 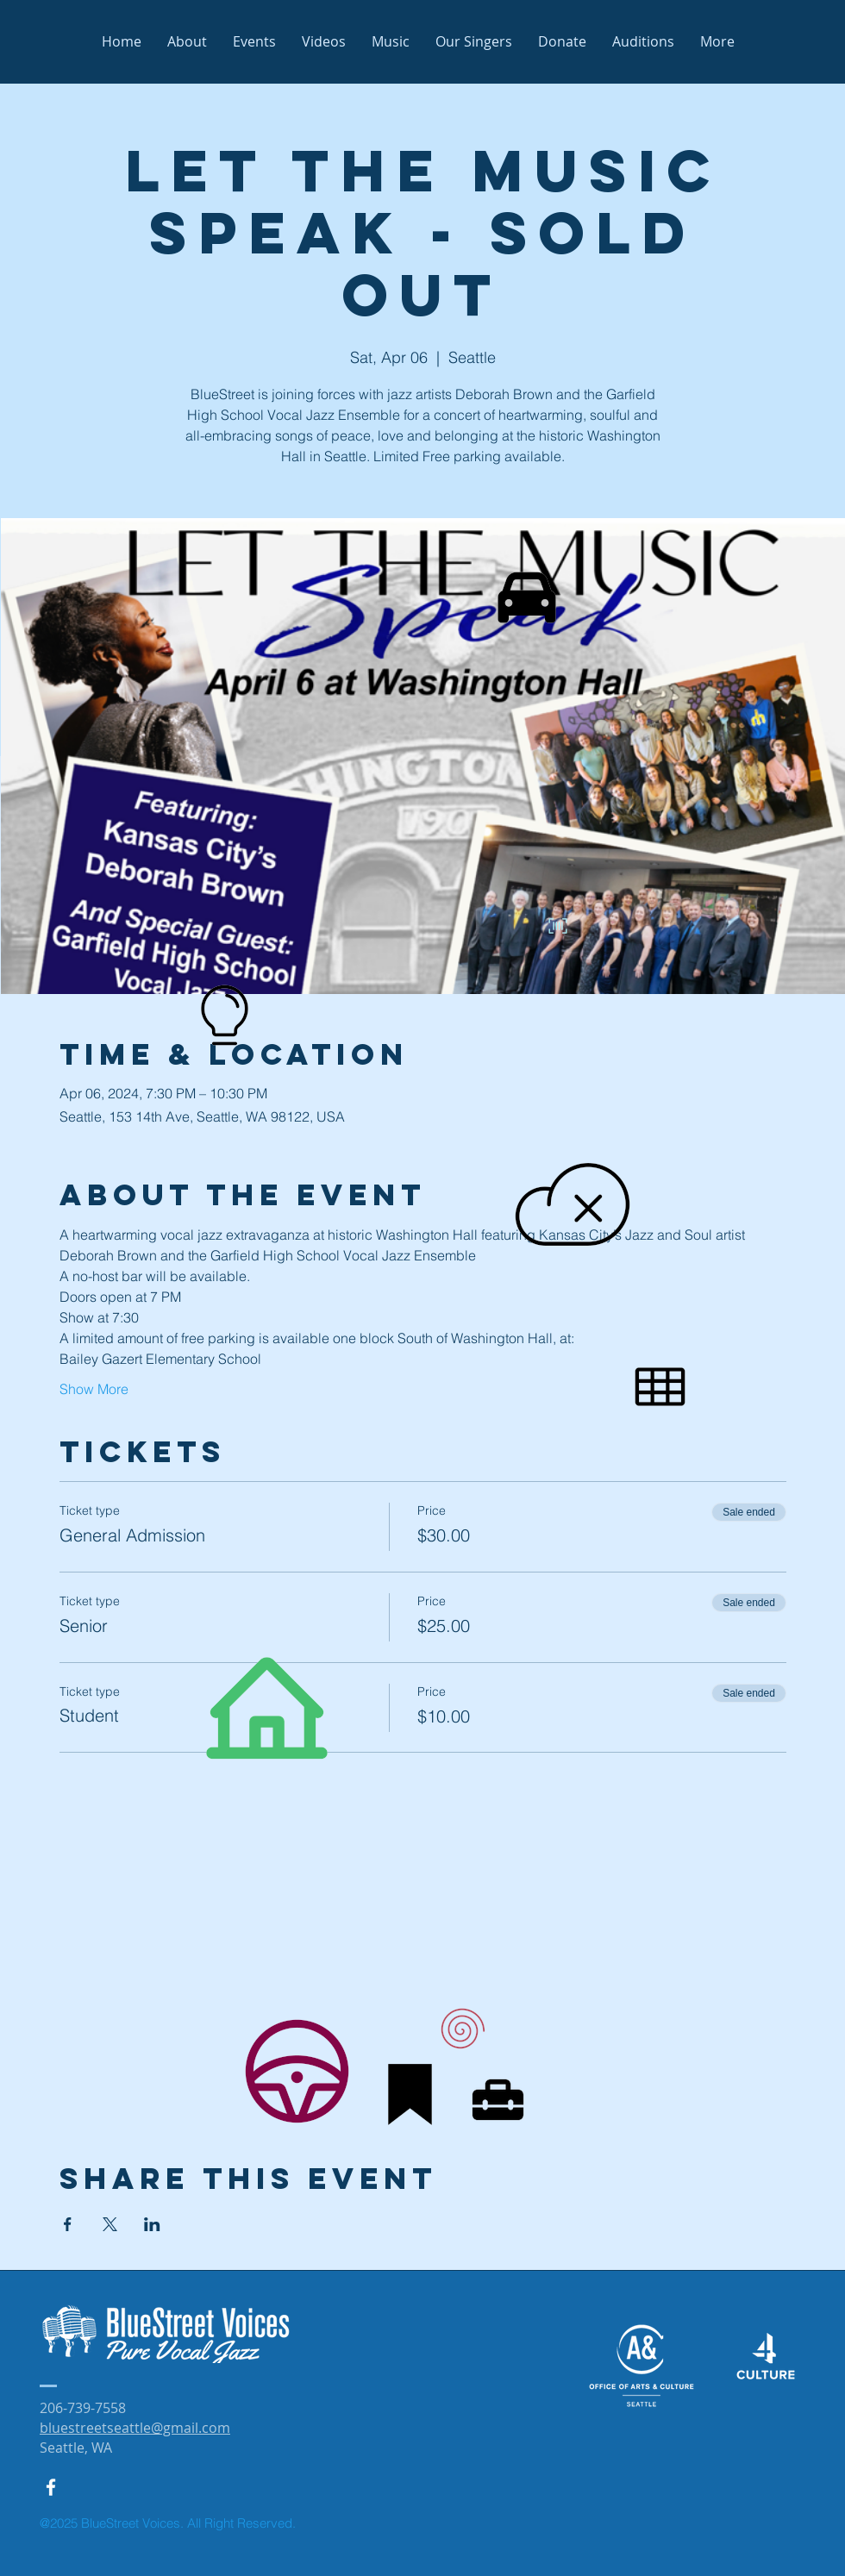 I want to click on view all apps or menu options, so click(x=660, y=1386).